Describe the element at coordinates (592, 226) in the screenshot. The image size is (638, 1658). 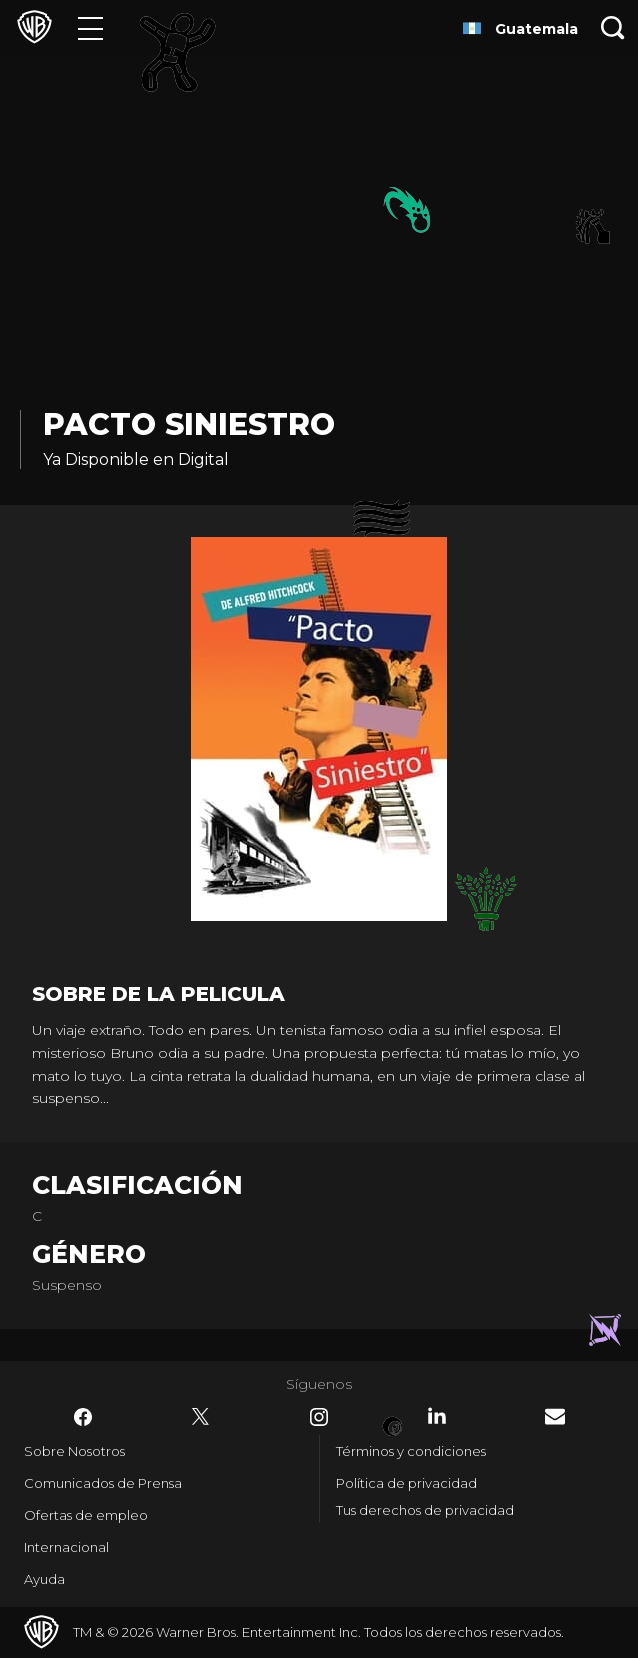
I see `select molotov cocktail weapon or item` at that location.